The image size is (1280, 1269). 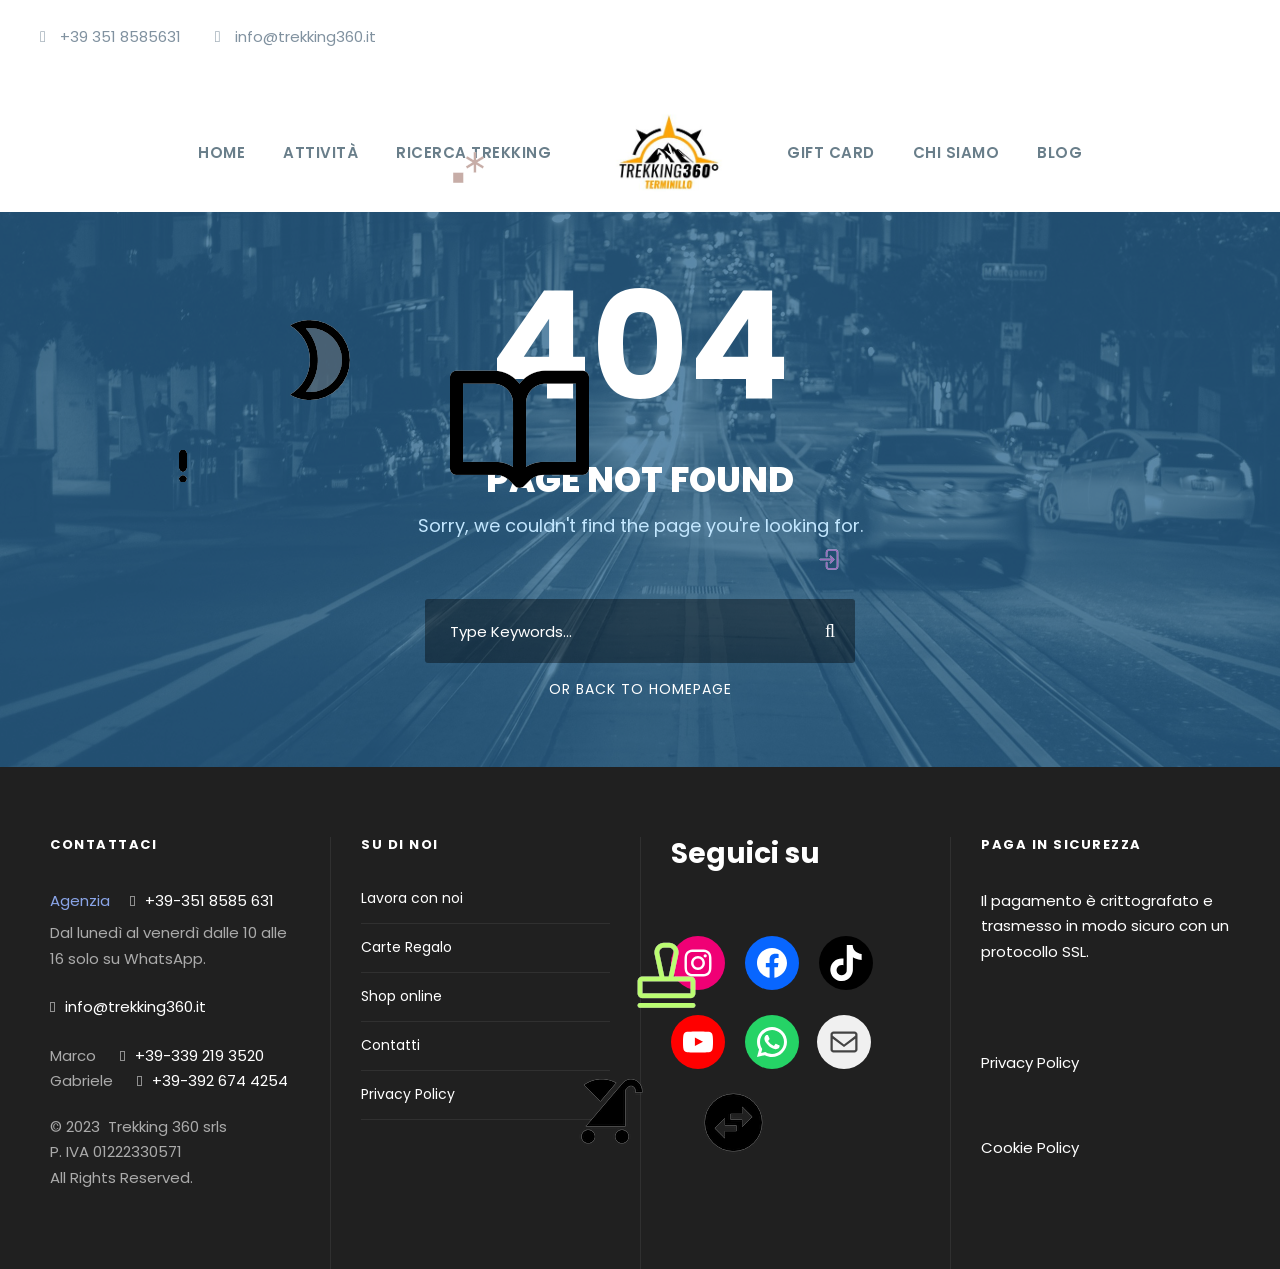 I want to click on indicates high priority notification or alert, so click(x=183, y=466).